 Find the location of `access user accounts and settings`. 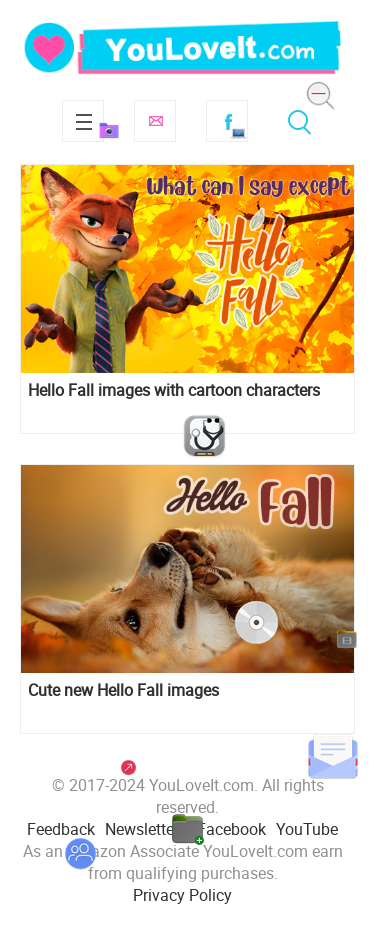

access user accounts and settings is located at coordinates (80, 853).